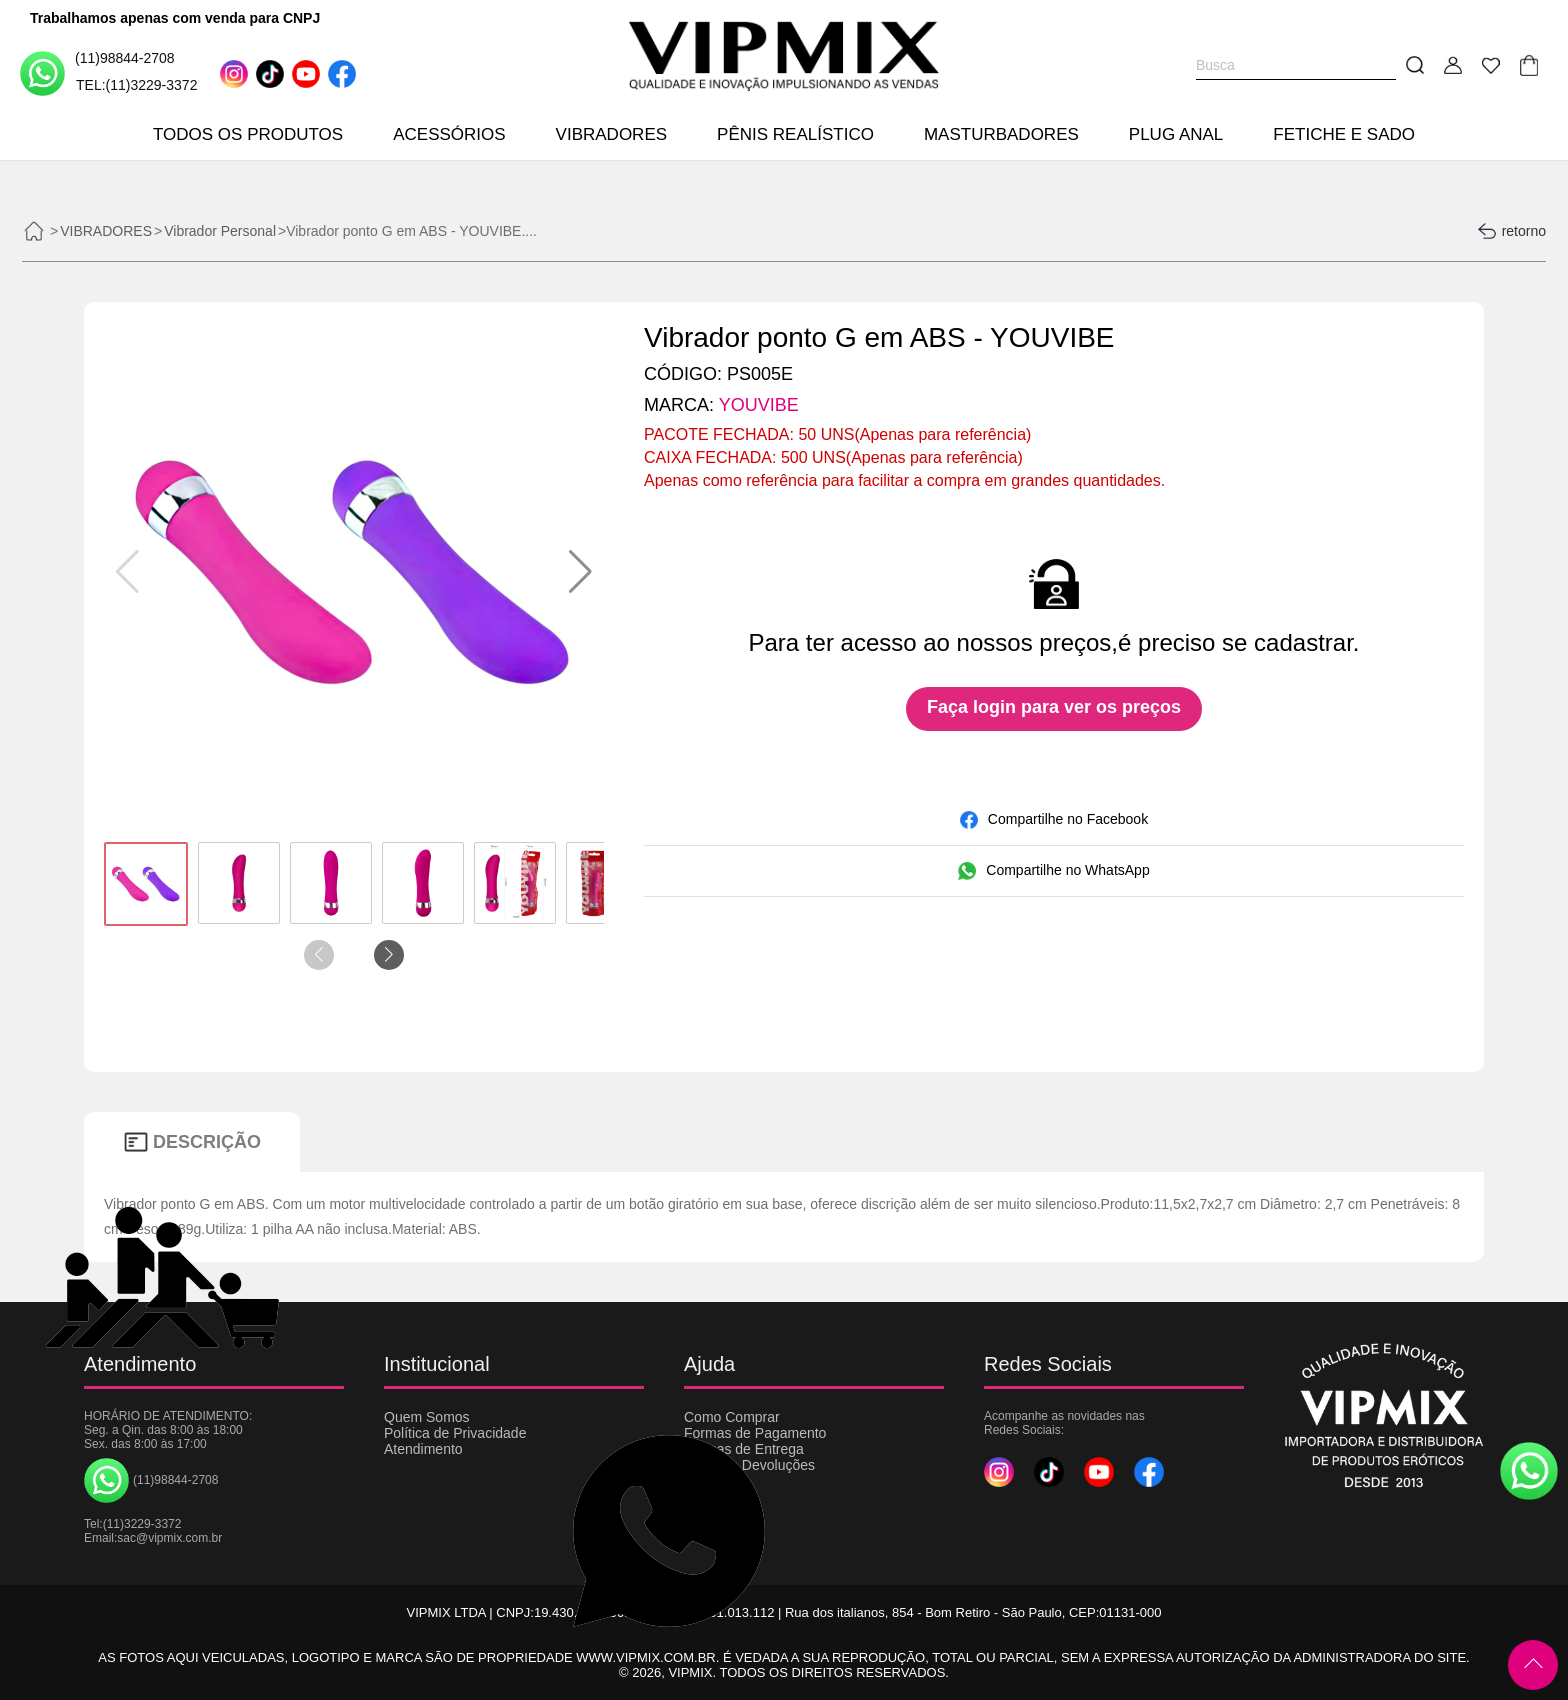 Image resolution: width=1568 pixels, height=1700 pixels. What do you see at coordinates (669, 1531) in the screenshot?
I see `open WhatsApp messaging app` at bounding box center [669, 1531].